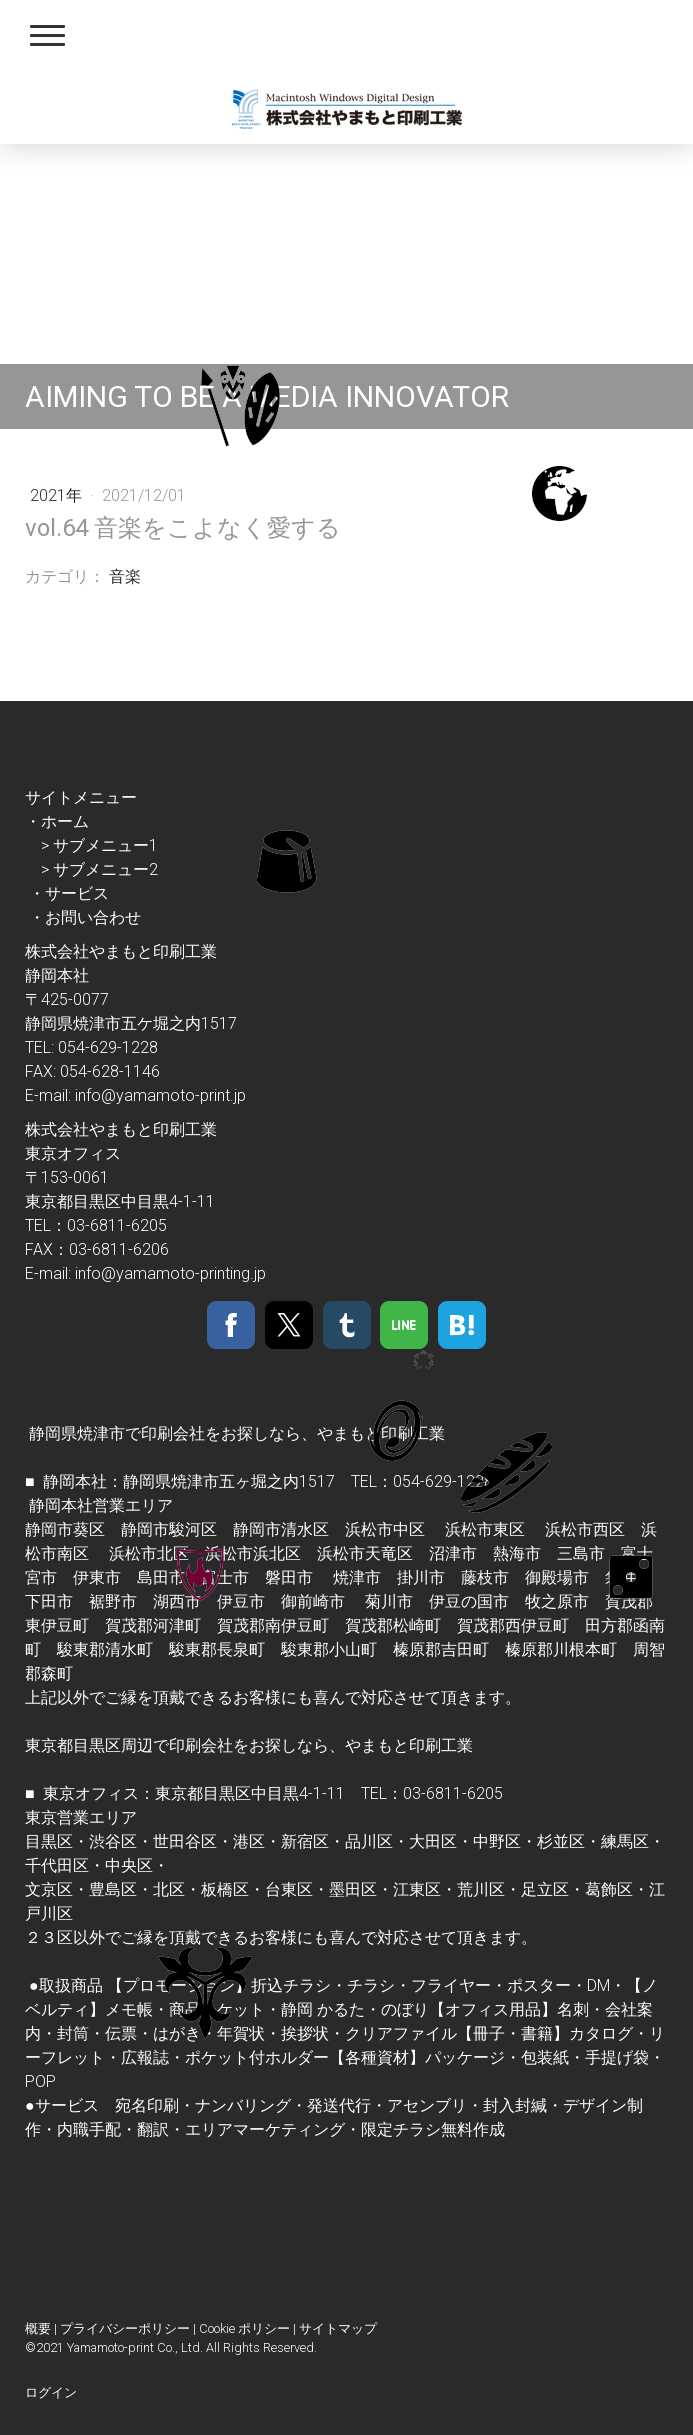 This screenshot has width=693, height=2435. Describe the element at coordinates (241, 406) in the screenshot. I see `access tribal or primitive gear category` at that location.